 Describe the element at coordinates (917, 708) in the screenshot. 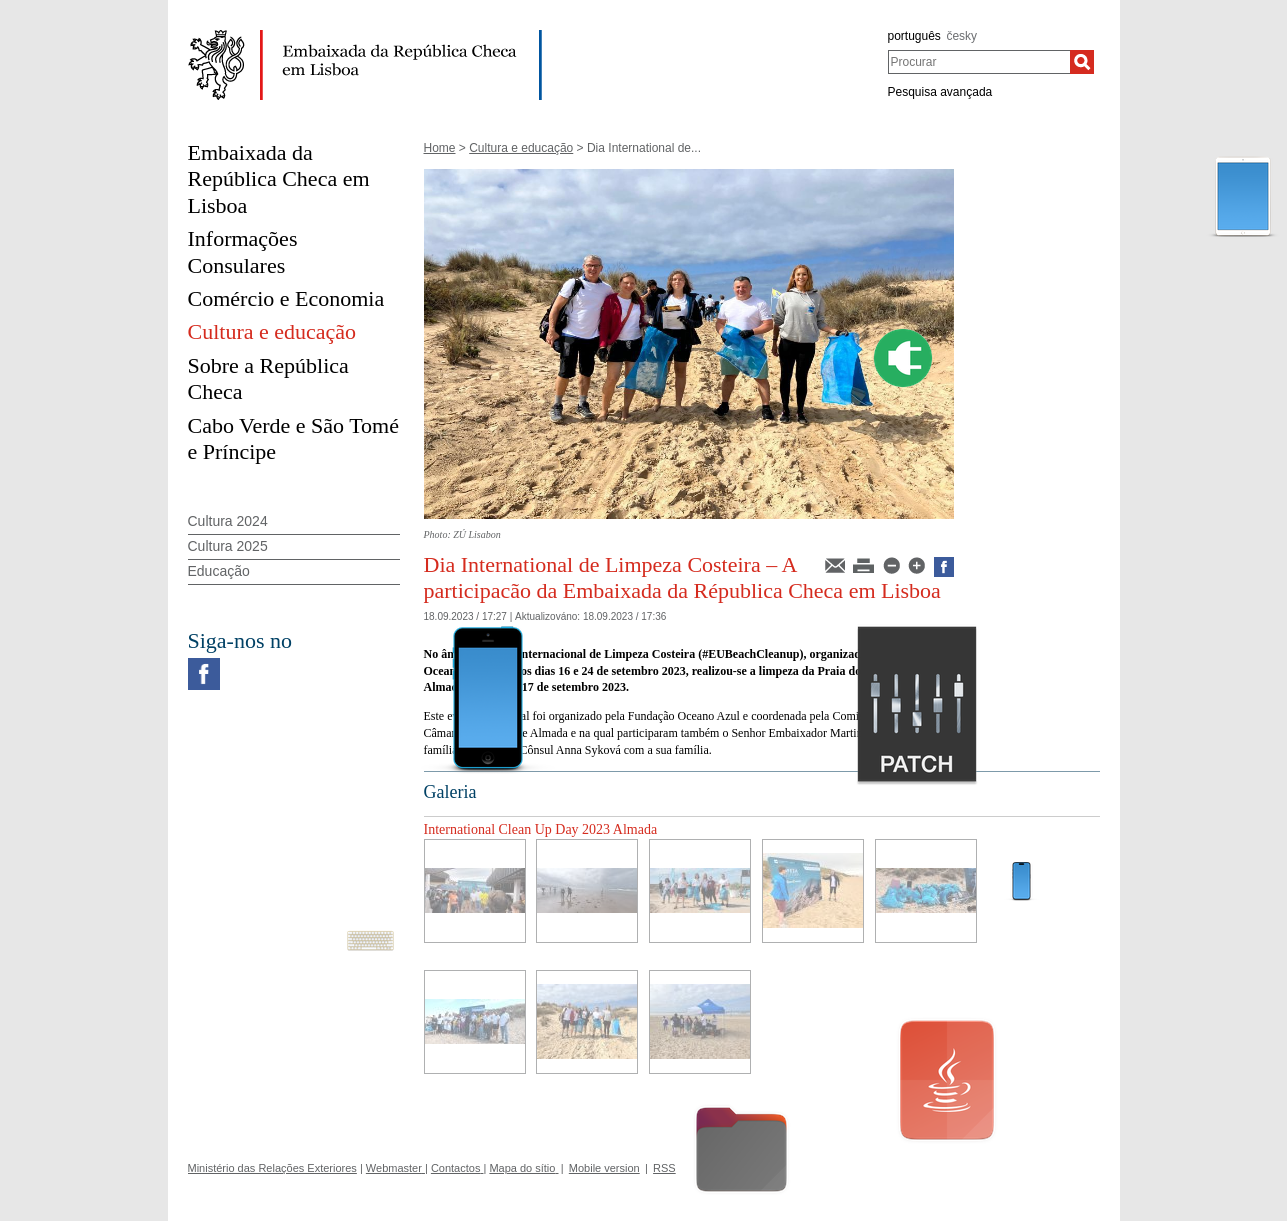

I see `open patch settings in GarageBand` at that location.